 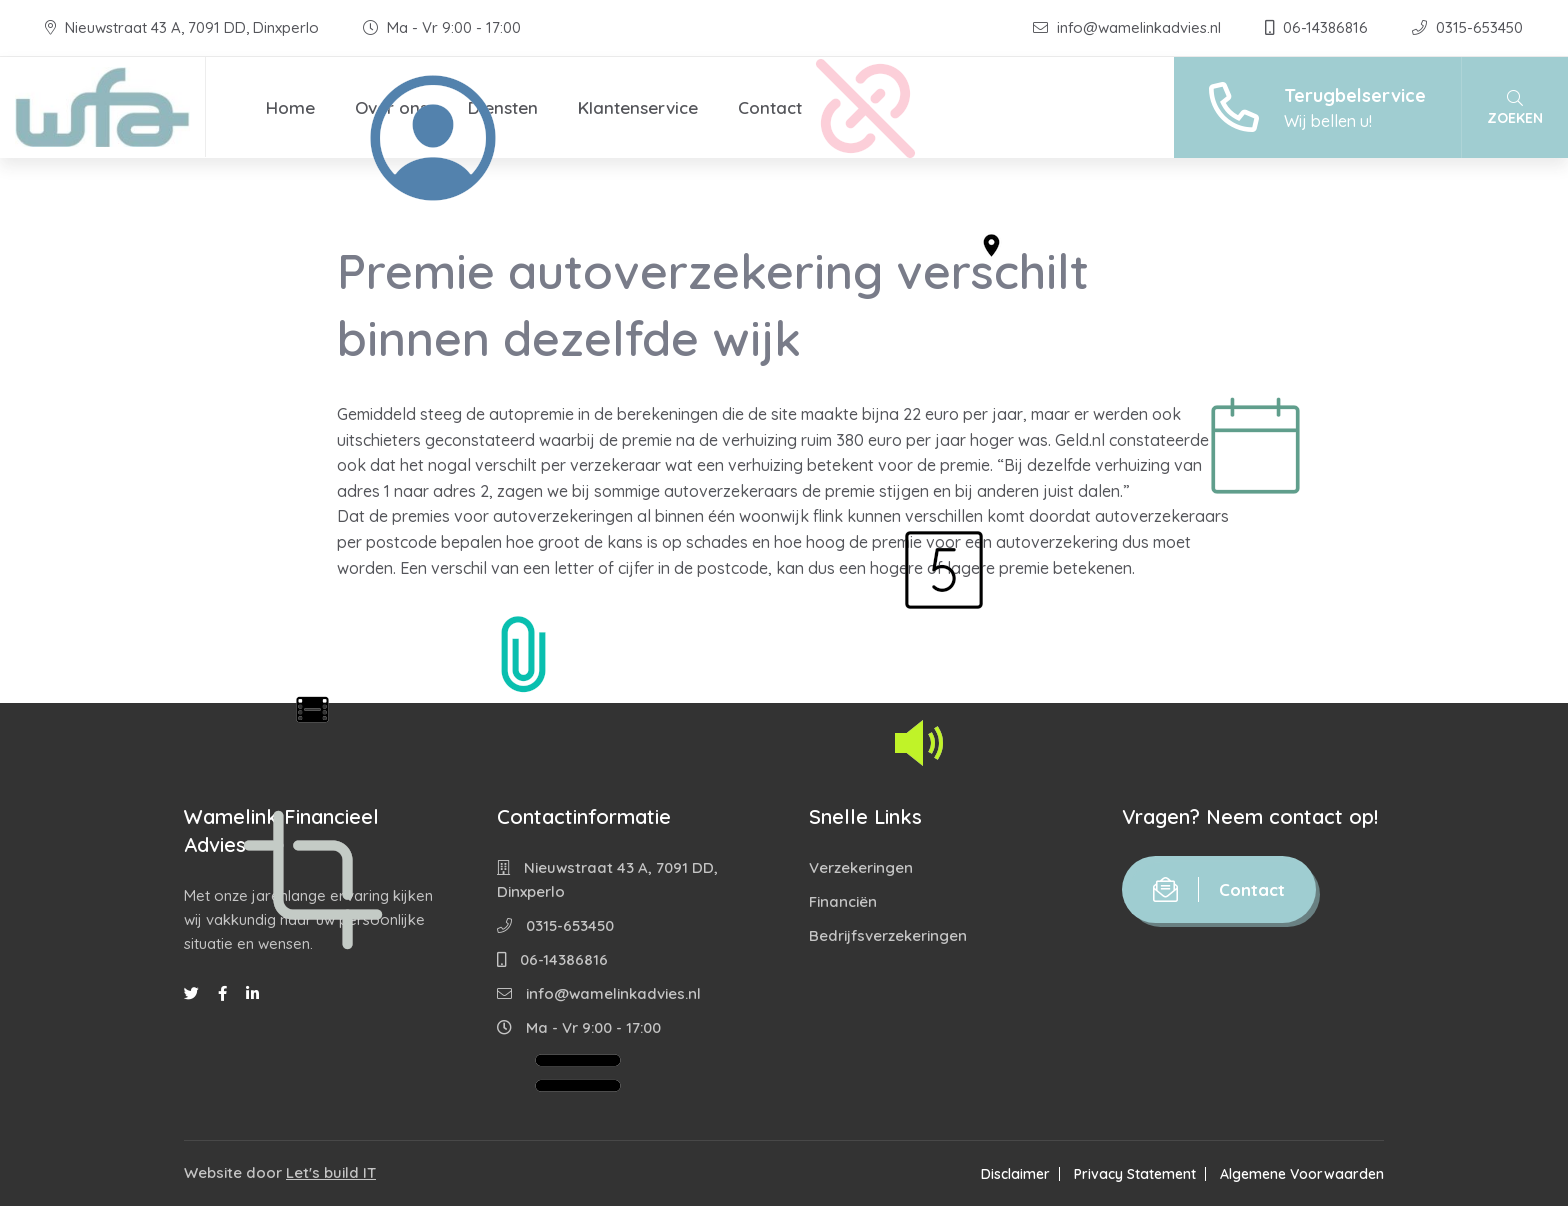 What do you see at coordinates (991, 245) in the screenshot?
I see `view current location on map` at bounding box center [991, 245].